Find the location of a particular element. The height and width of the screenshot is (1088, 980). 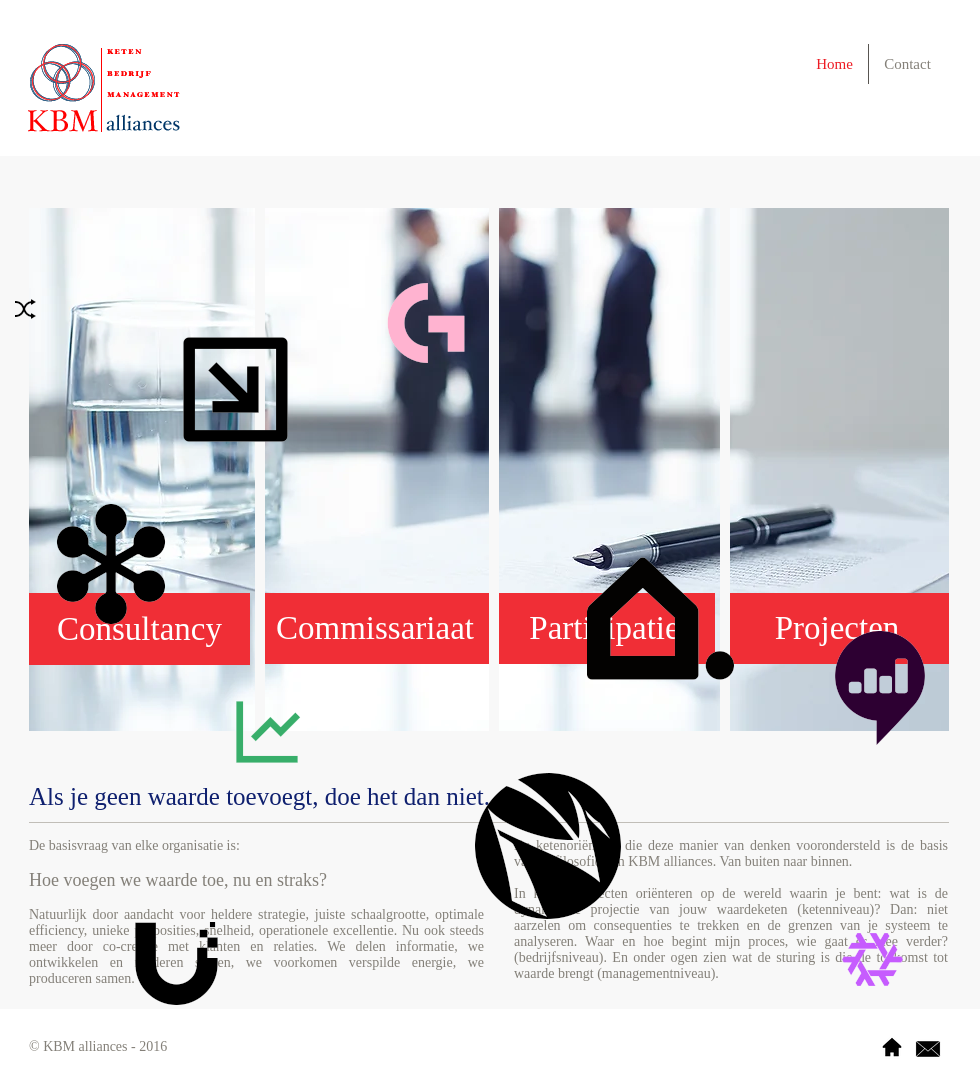

spacemacs text editor logo is located at coordinates (548, 846).